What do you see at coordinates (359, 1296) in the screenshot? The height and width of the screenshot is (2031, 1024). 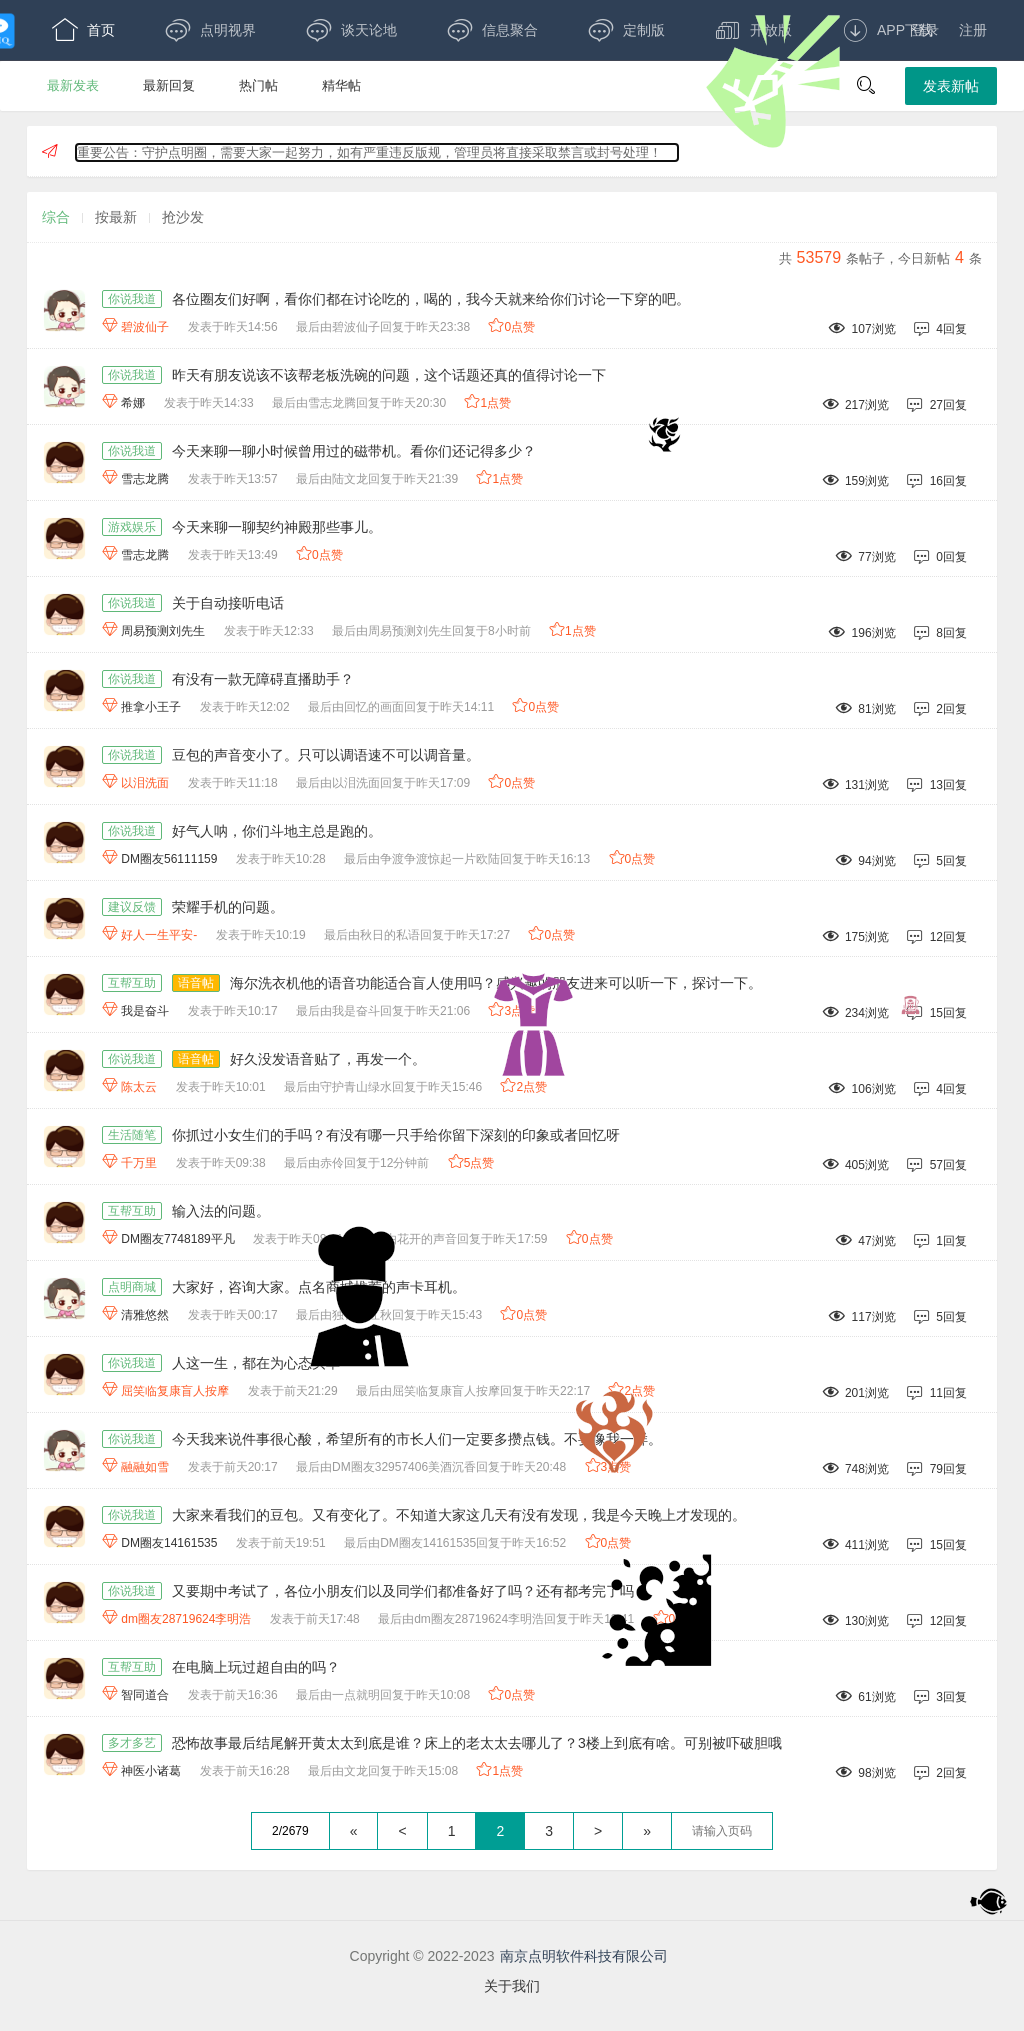 I see `access cooking or recipe features` at bounding box center [359, 1296].